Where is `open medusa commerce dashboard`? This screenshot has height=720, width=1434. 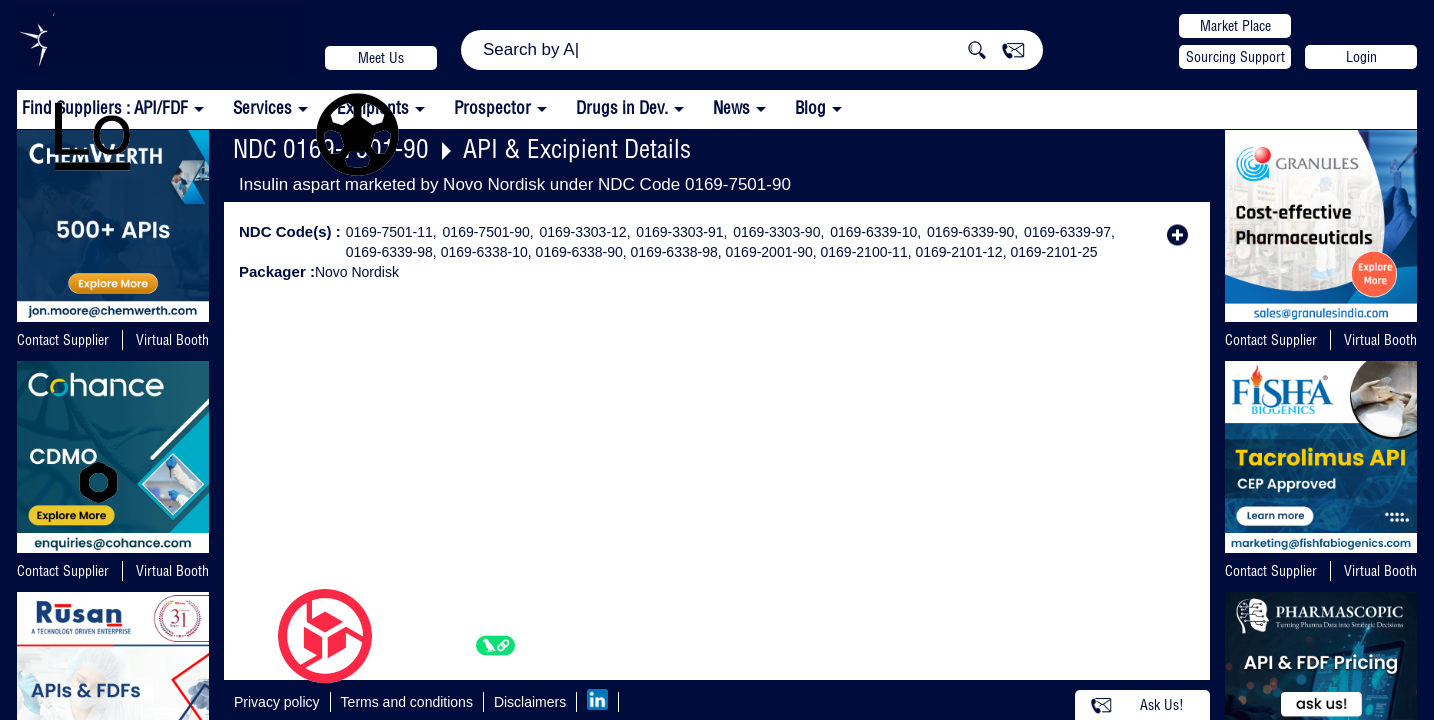
open medusa commerce dashboard is located at coordinates (98, 482).